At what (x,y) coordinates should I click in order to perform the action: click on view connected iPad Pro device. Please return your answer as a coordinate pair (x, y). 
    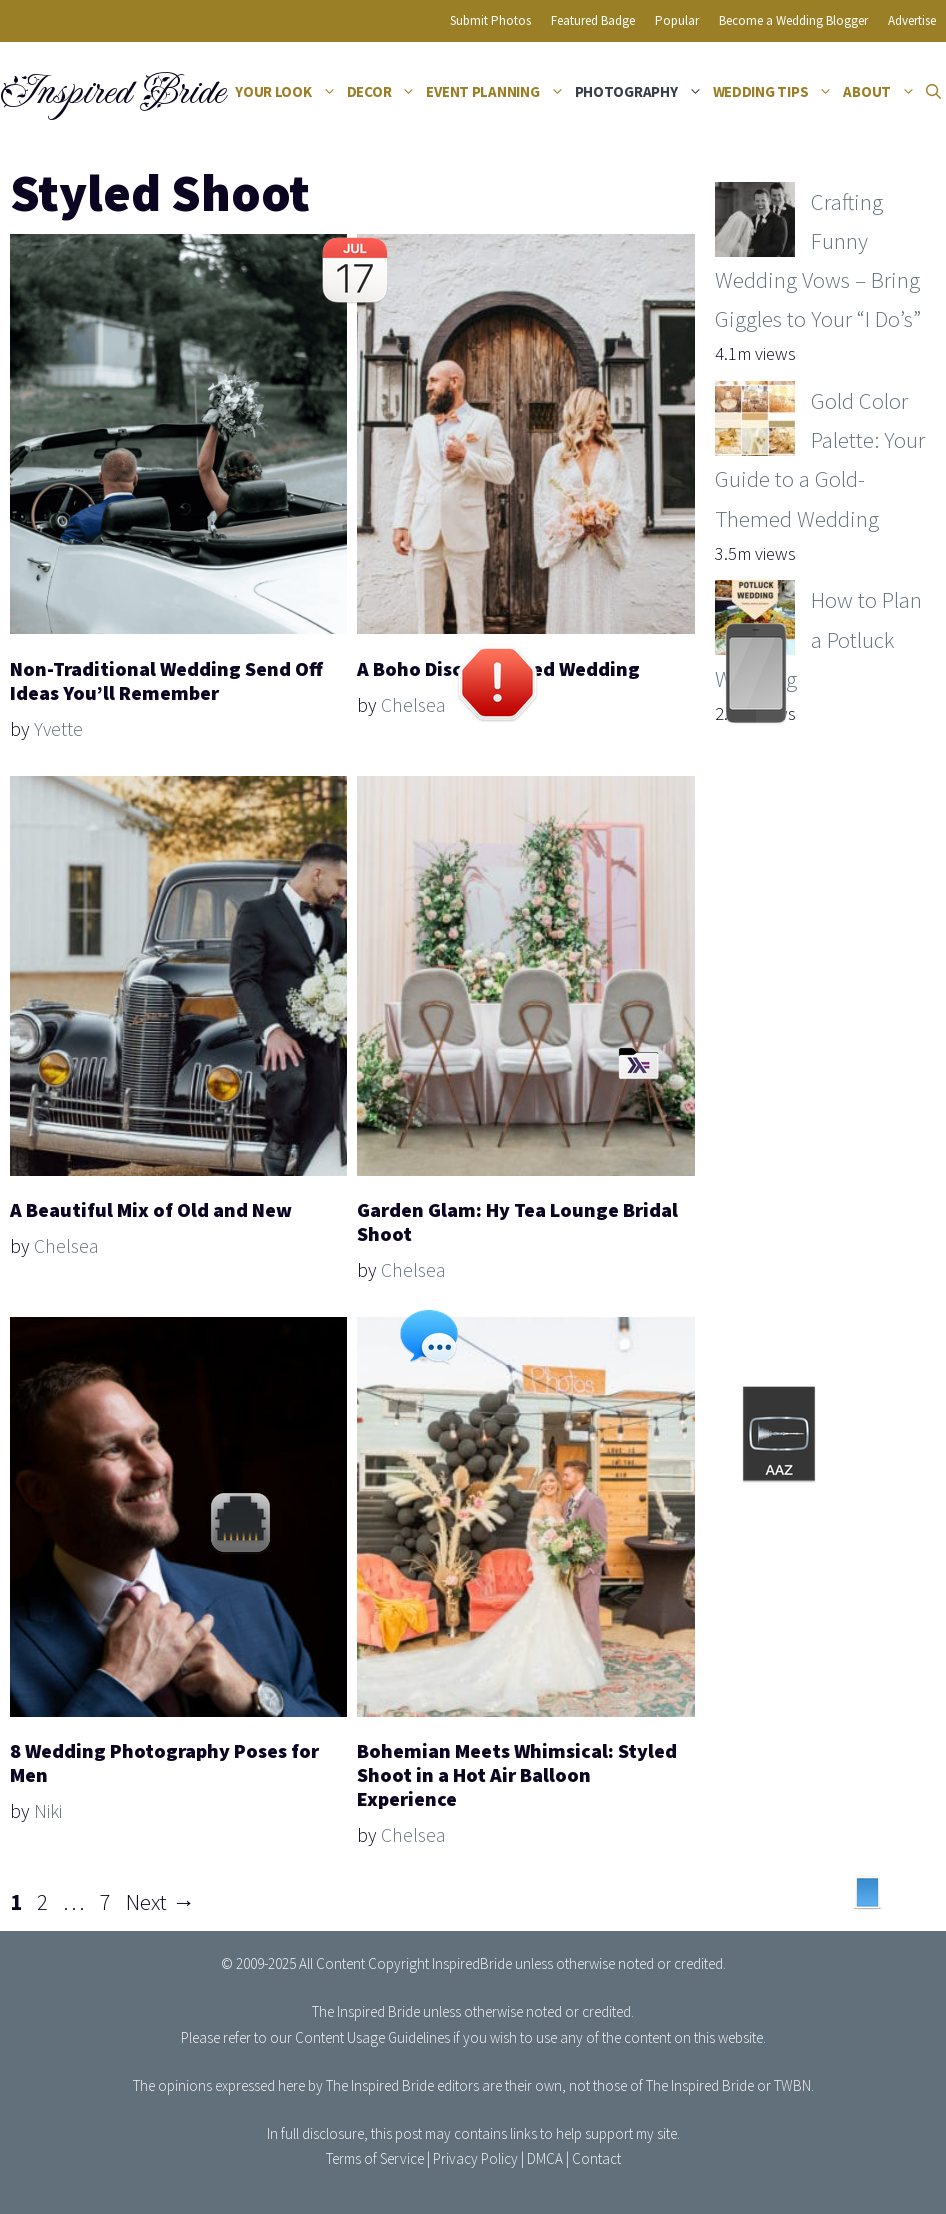
    Looking at the image, I should click on (867, 1892).